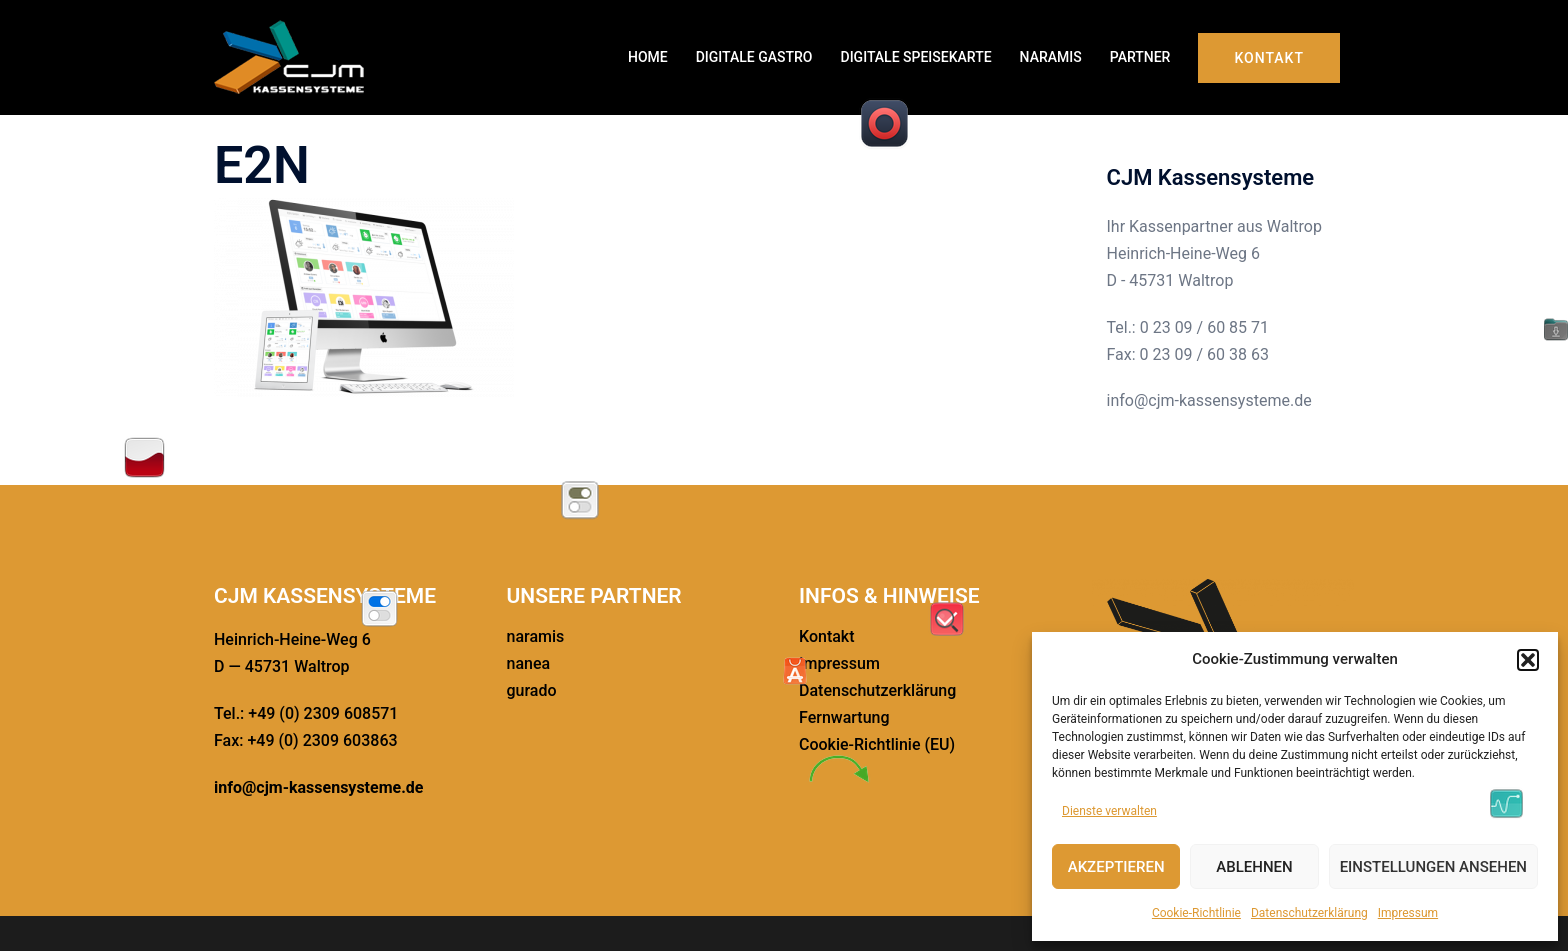  Describe the element at coordinates (379, 608) in the screenshot. I see `open unity tweak tool settings` at that location.